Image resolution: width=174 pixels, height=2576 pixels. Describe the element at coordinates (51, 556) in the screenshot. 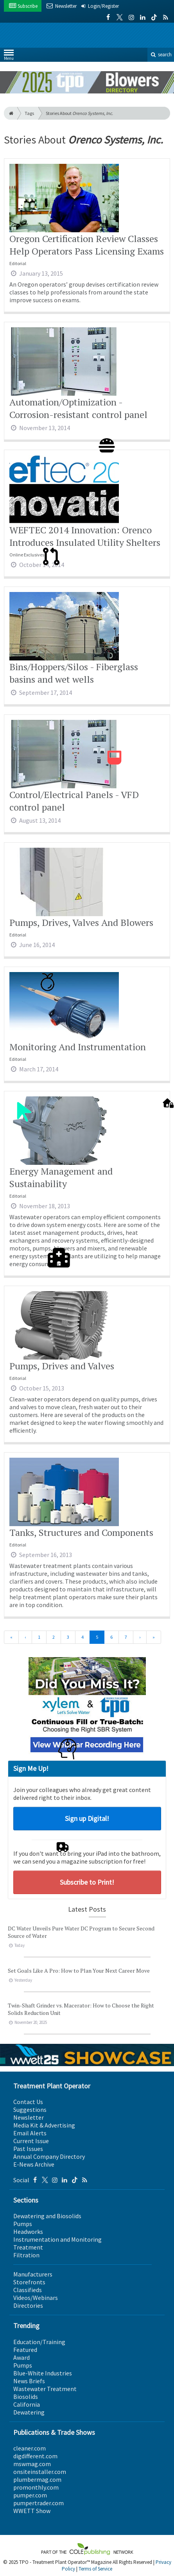

I see `view pull request details` at that location.